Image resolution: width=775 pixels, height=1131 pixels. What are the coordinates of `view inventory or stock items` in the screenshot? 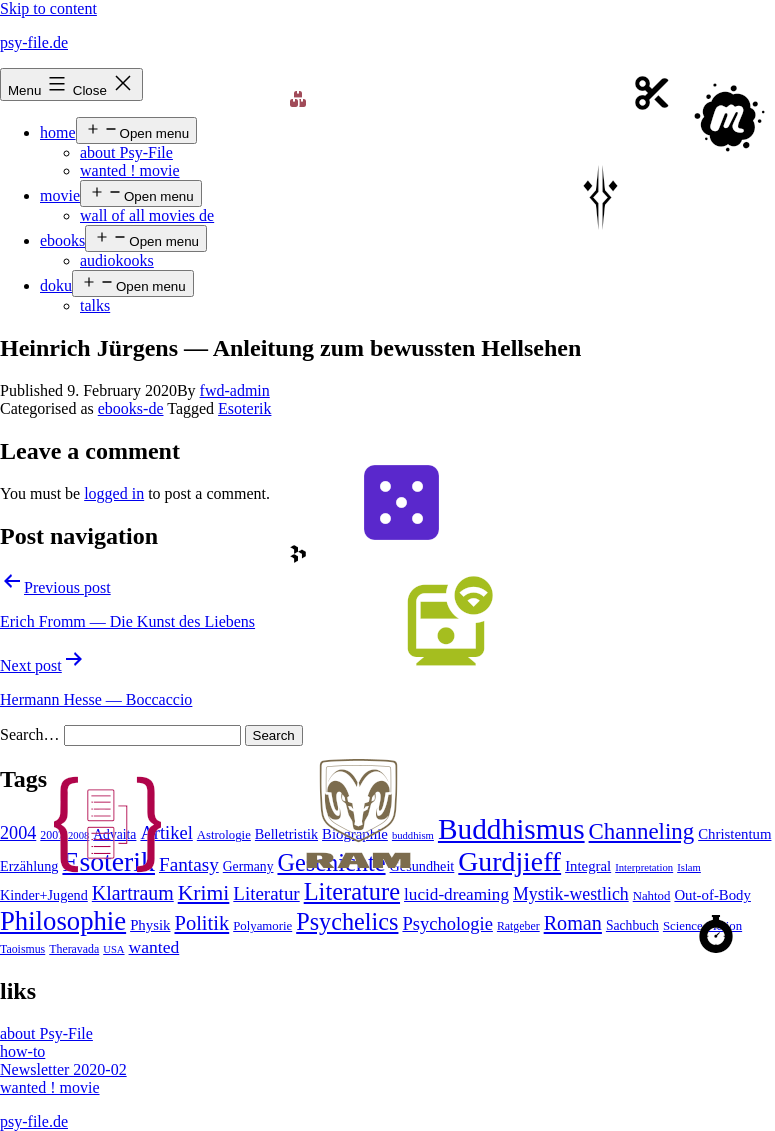 It's located at (298, 99).